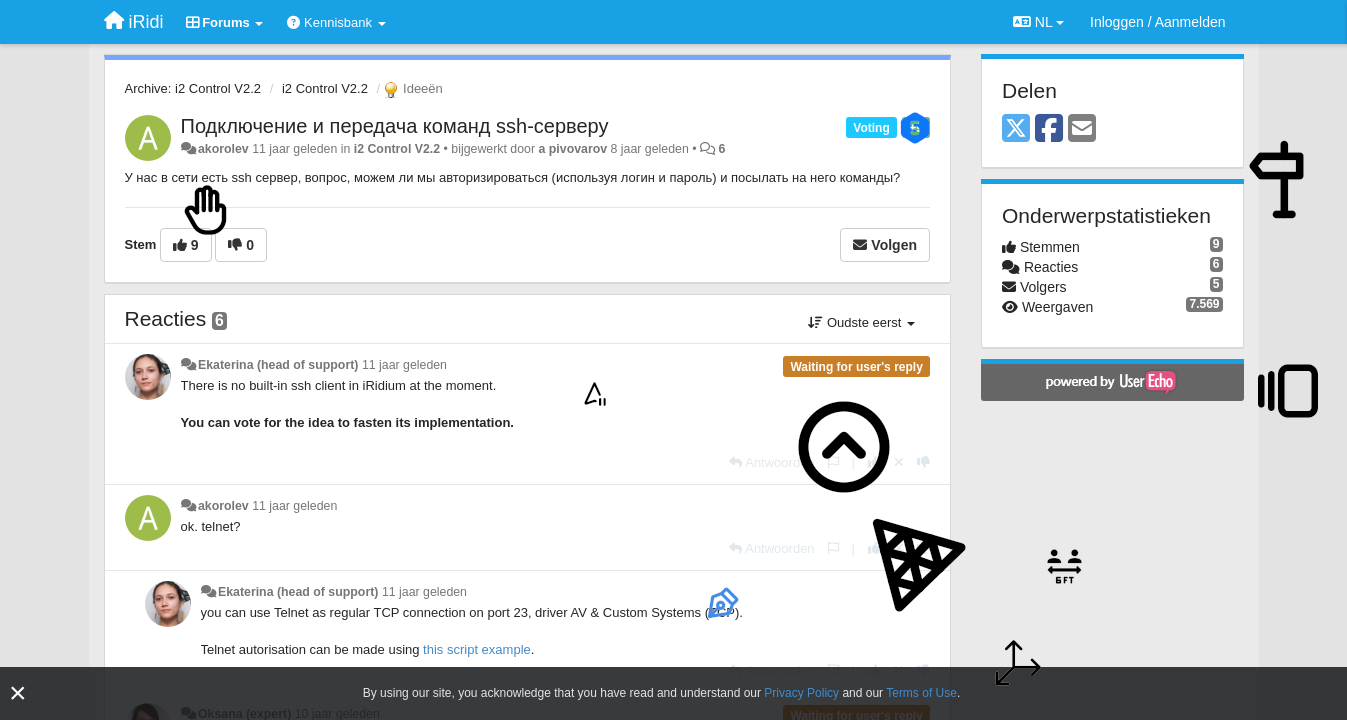  What do you see at coordinates (844, 447) in the screenshot?
I see `scroll to top of page` at bounding box center [844, 447].